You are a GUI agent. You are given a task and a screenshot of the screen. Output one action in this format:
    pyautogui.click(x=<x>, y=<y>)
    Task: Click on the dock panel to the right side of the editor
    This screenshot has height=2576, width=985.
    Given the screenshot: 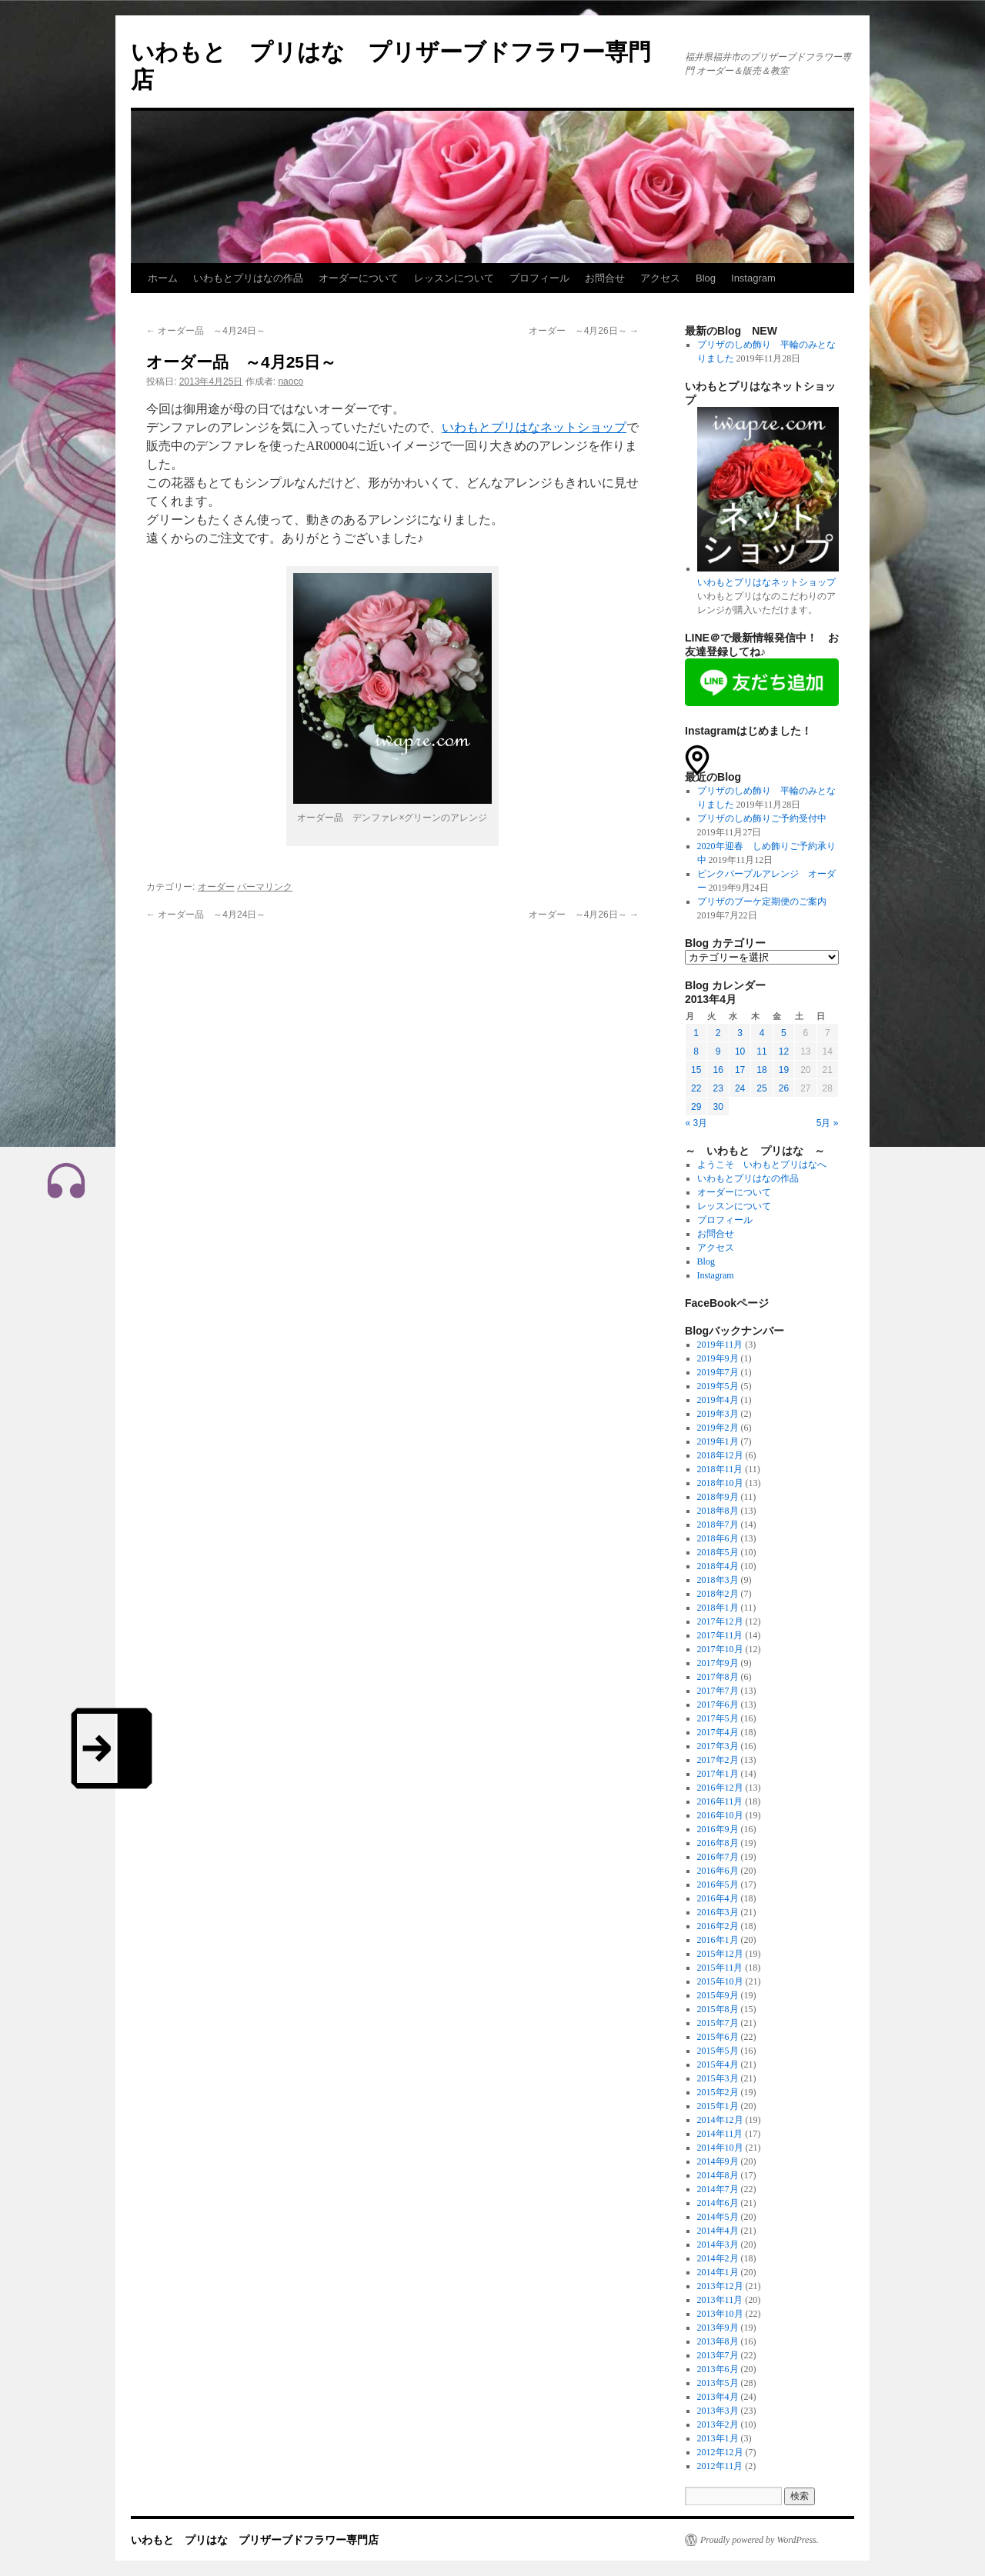 What is the action you would take?
    pyautogui.click(x=112, y=1748)
    